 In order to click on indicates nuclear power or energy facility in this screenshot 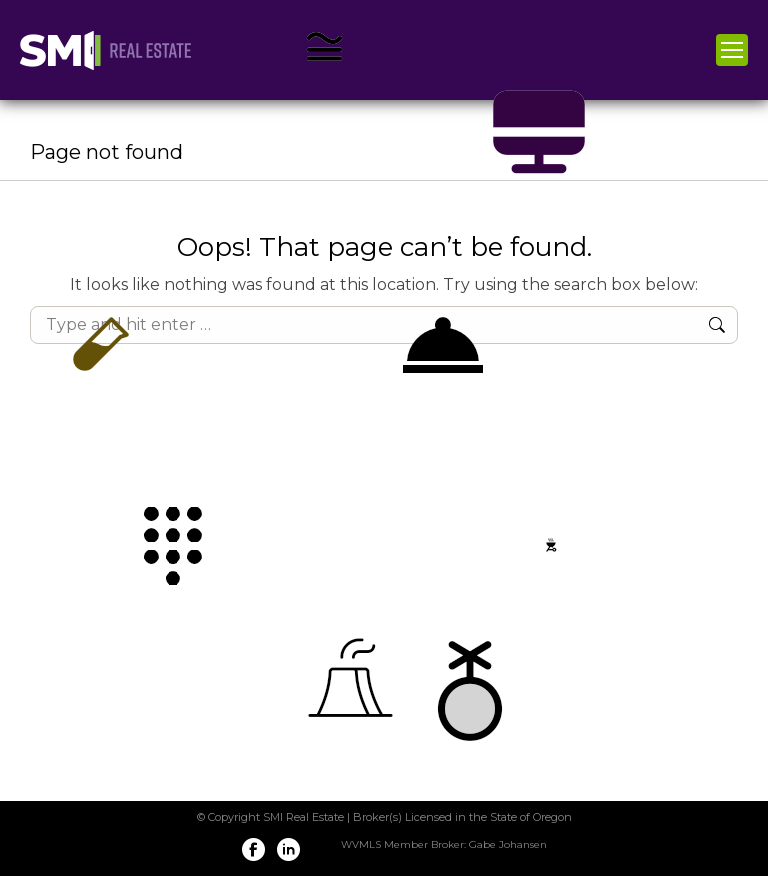, I will do `click(350, 683)`.